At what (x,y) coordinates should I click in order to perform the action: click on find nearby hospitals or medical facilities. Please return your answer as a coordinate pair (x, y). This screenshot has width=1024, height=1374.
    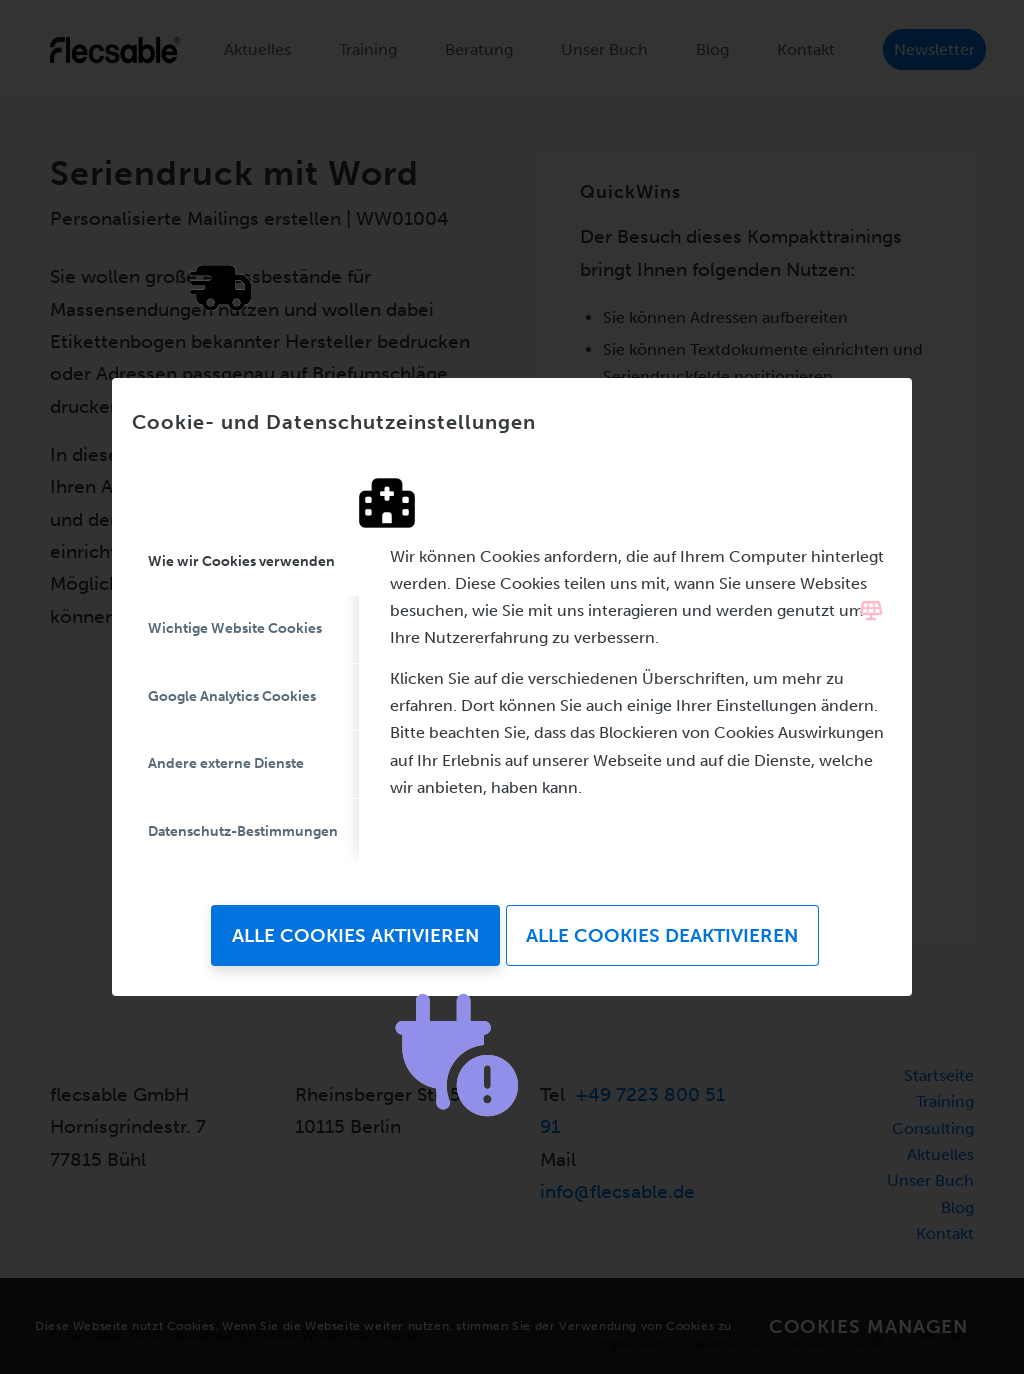
    Looking at the image, I should click on (387, 503).